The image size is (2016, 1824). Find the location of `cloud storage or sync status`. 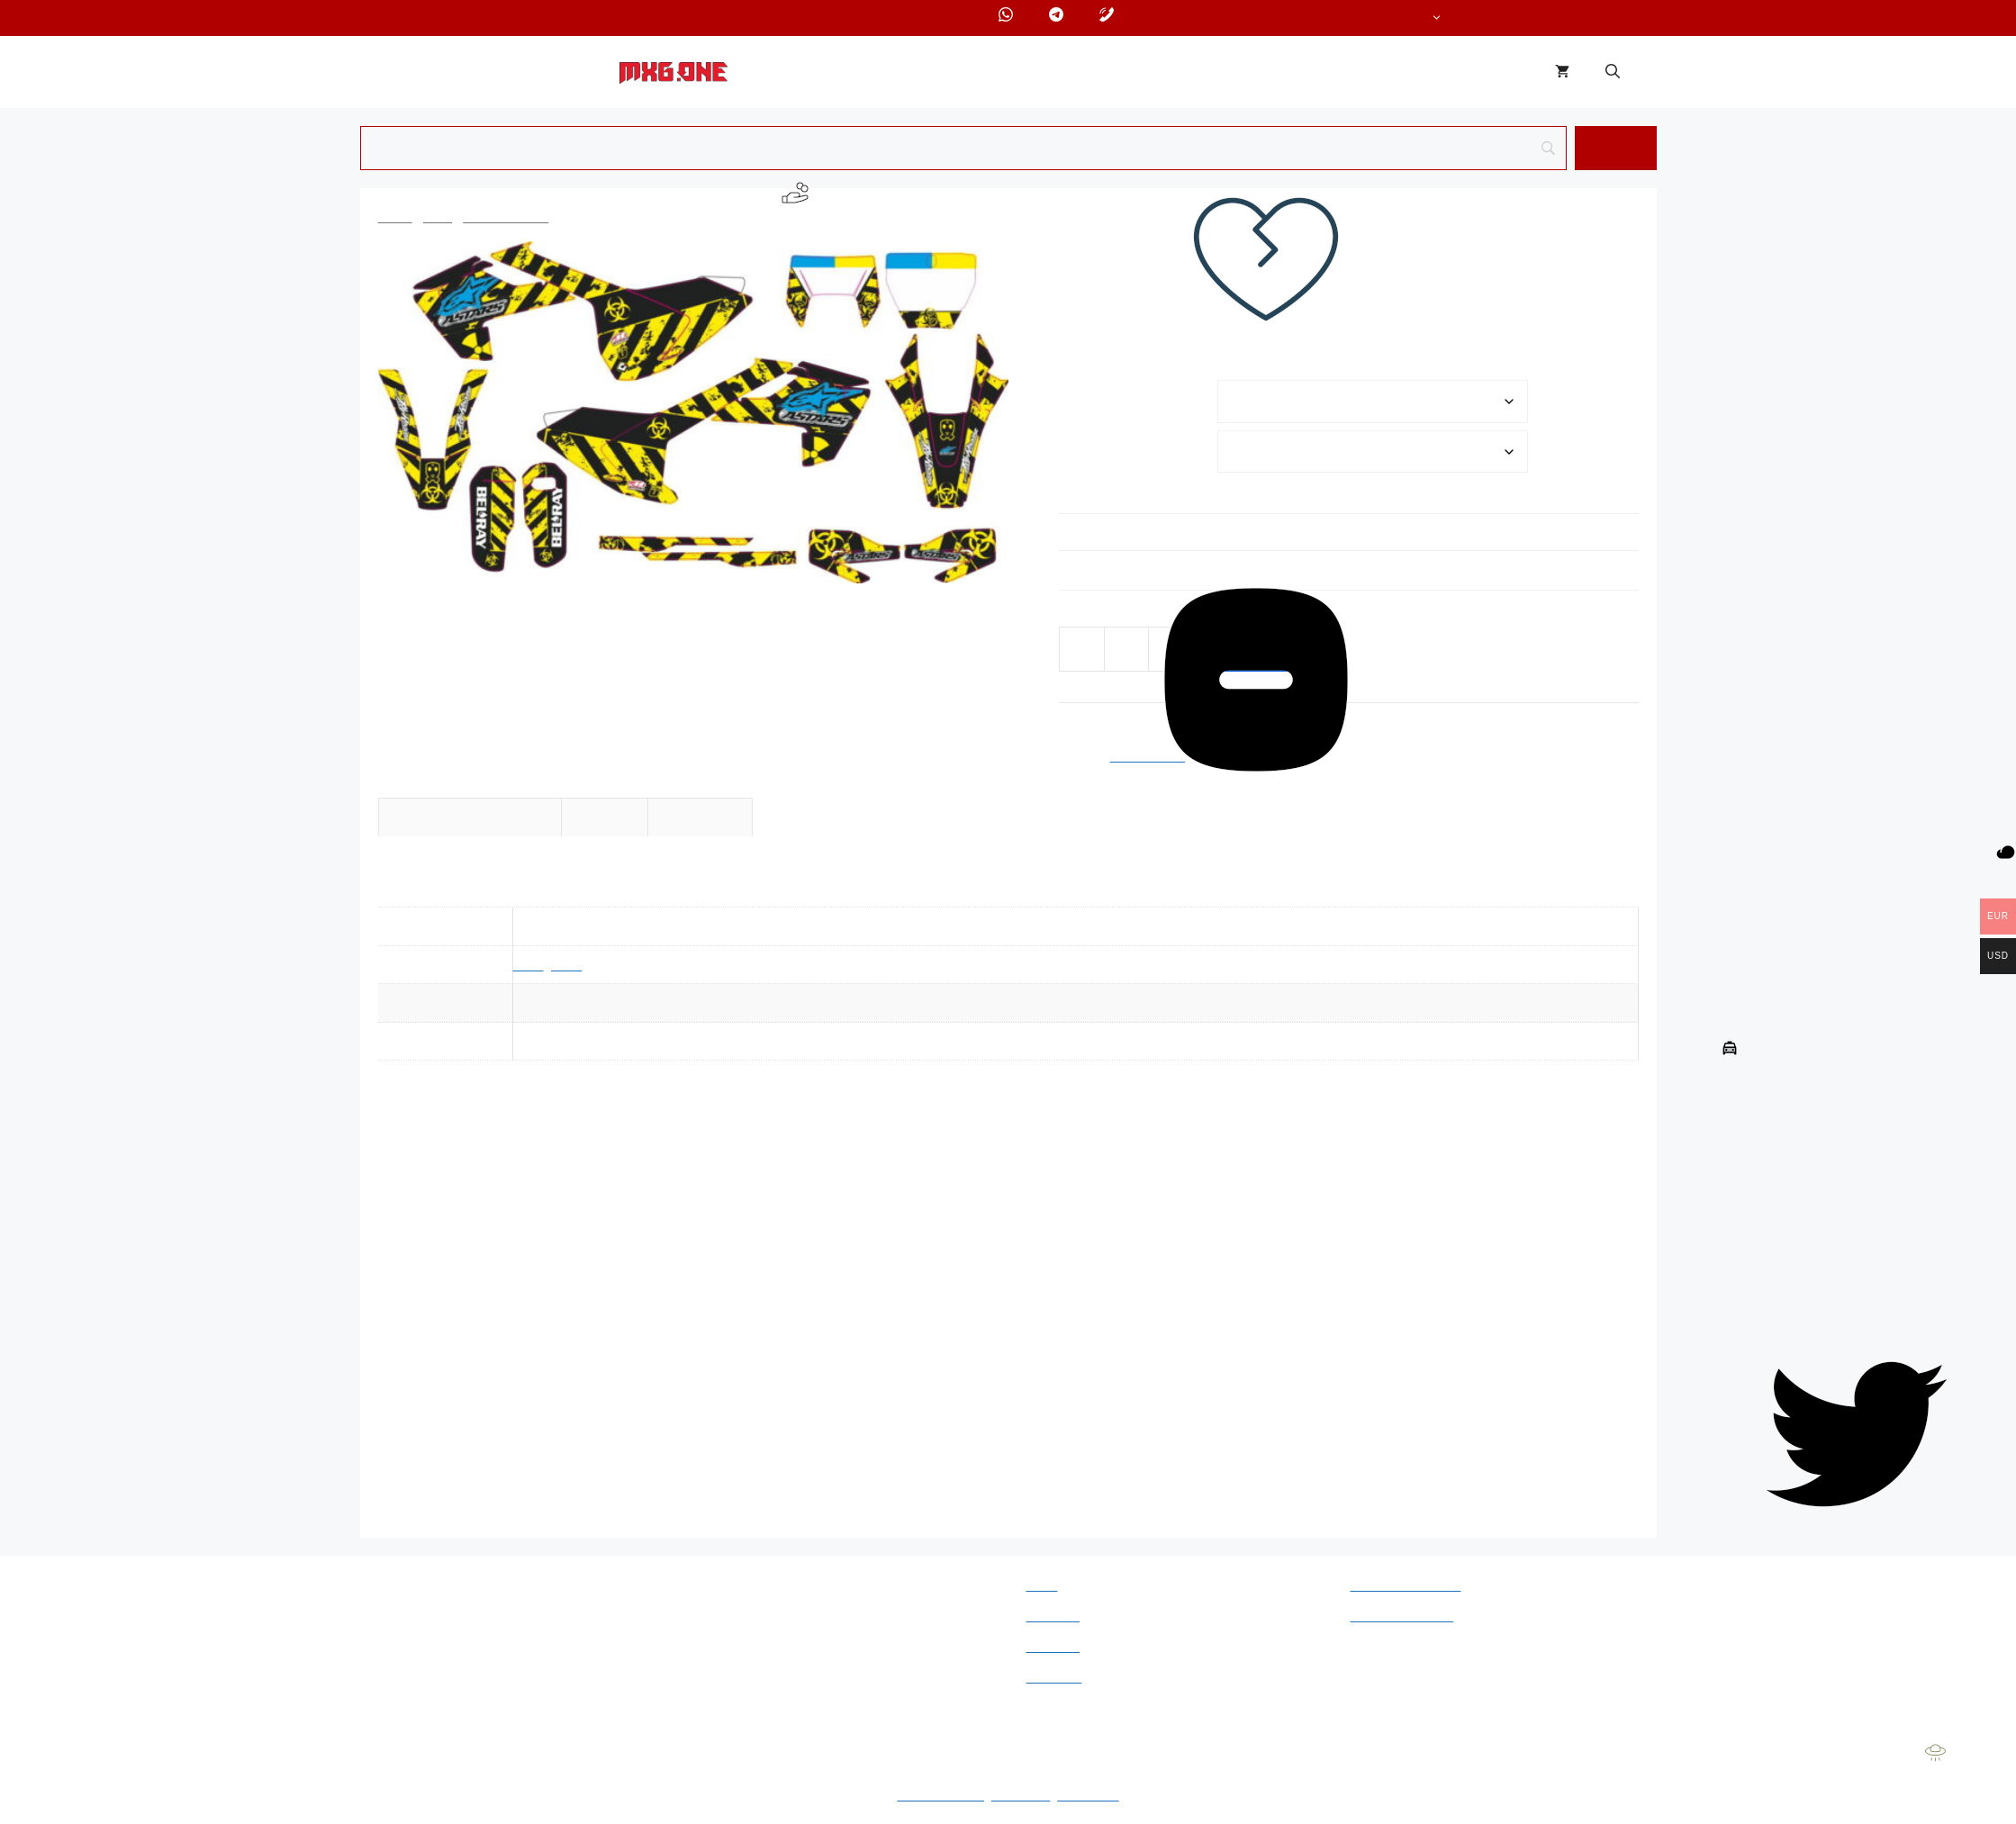

cloud storage or sync status is located at coordinates (2005, 852).